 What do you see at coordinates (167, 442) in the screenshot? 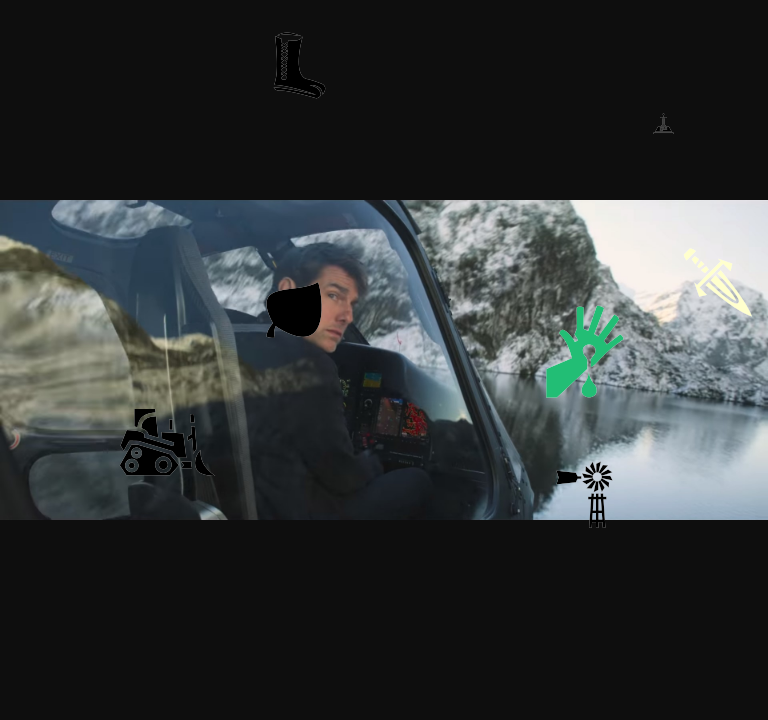
I see `construction or demolition in progress` at bounding box center [167, 442].